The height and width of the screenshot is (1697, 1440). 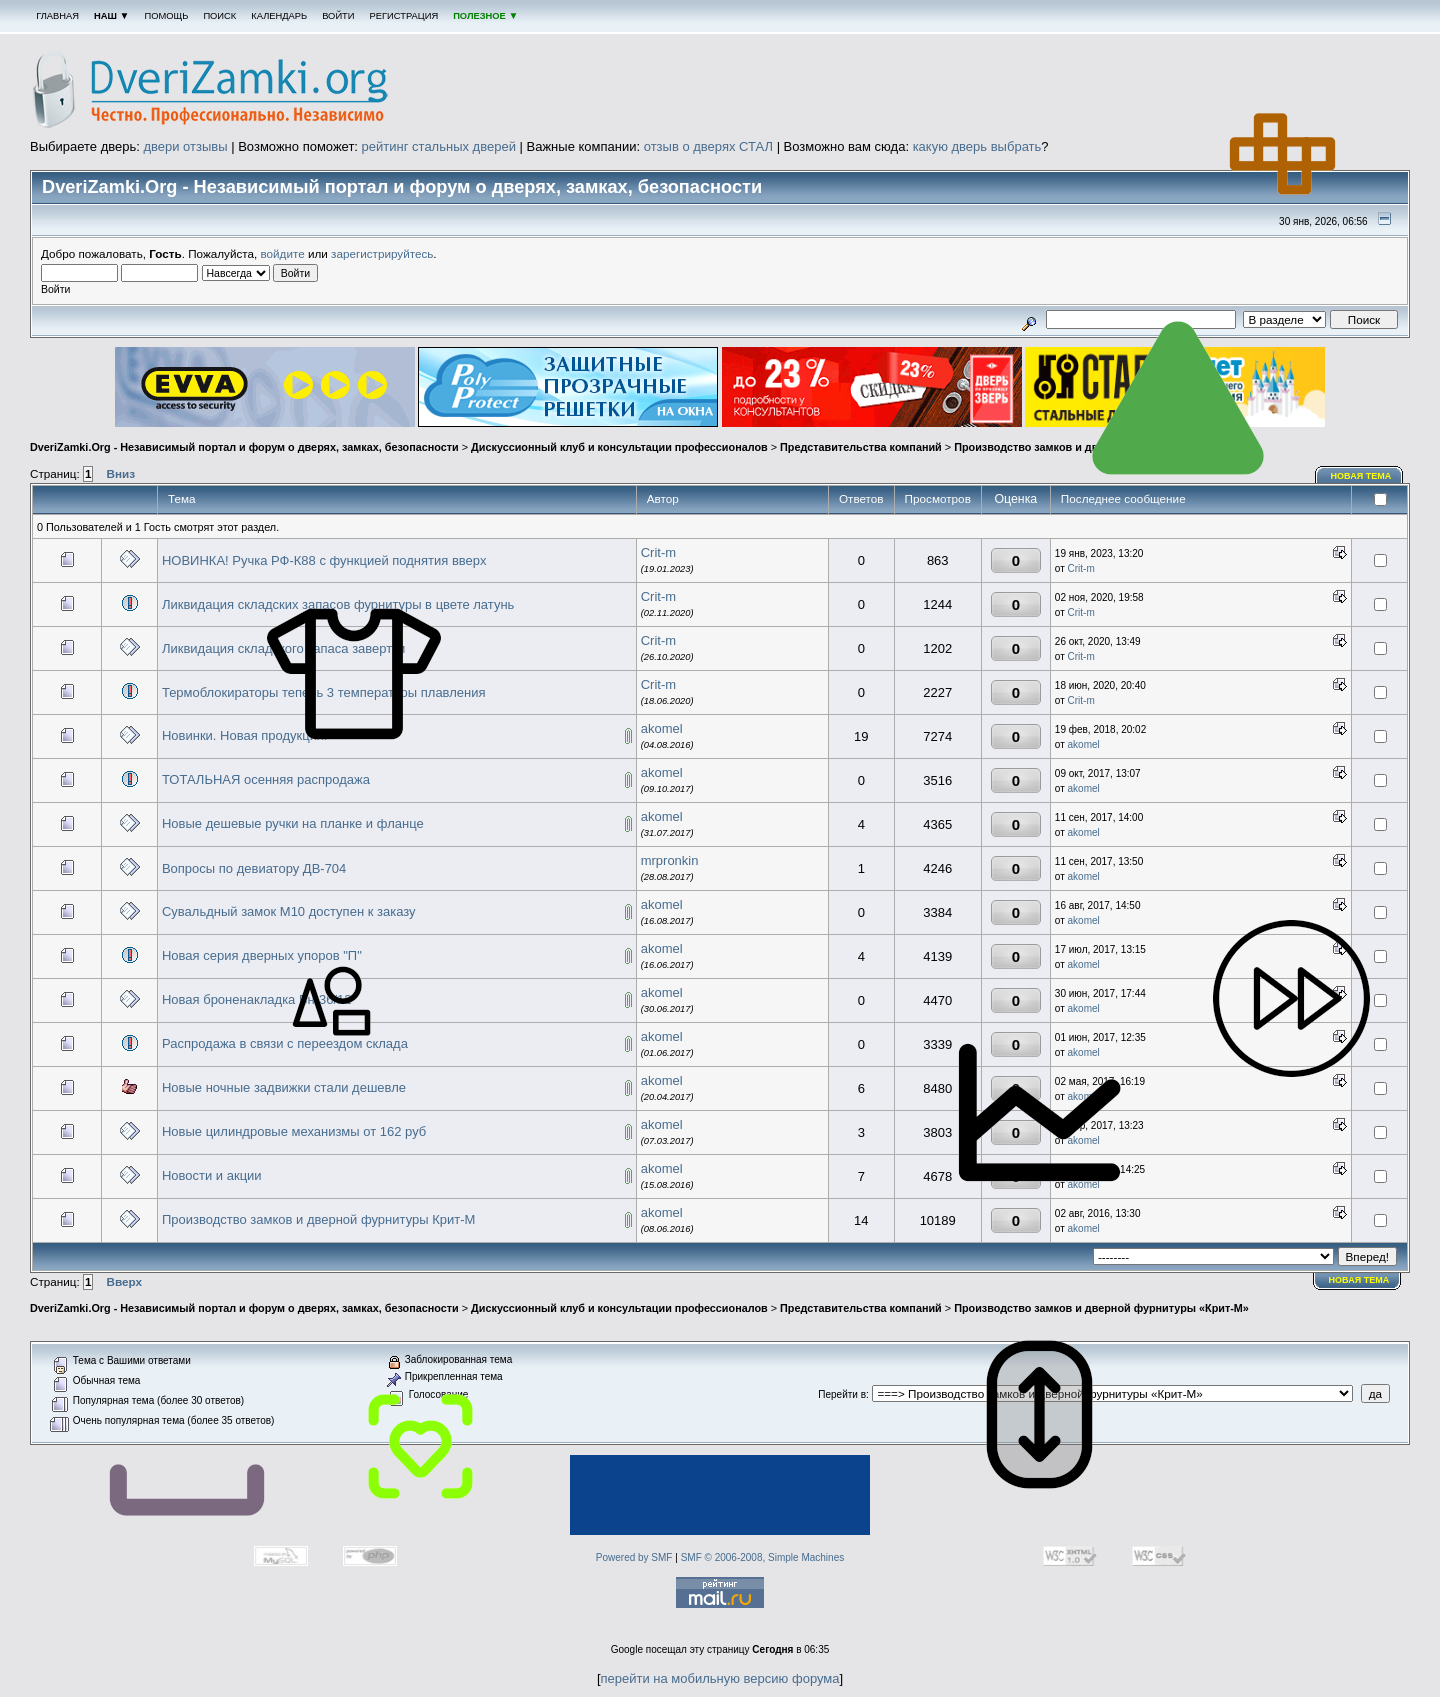 I want to click on skip forward in media playback, so click(x=1291, y=998).